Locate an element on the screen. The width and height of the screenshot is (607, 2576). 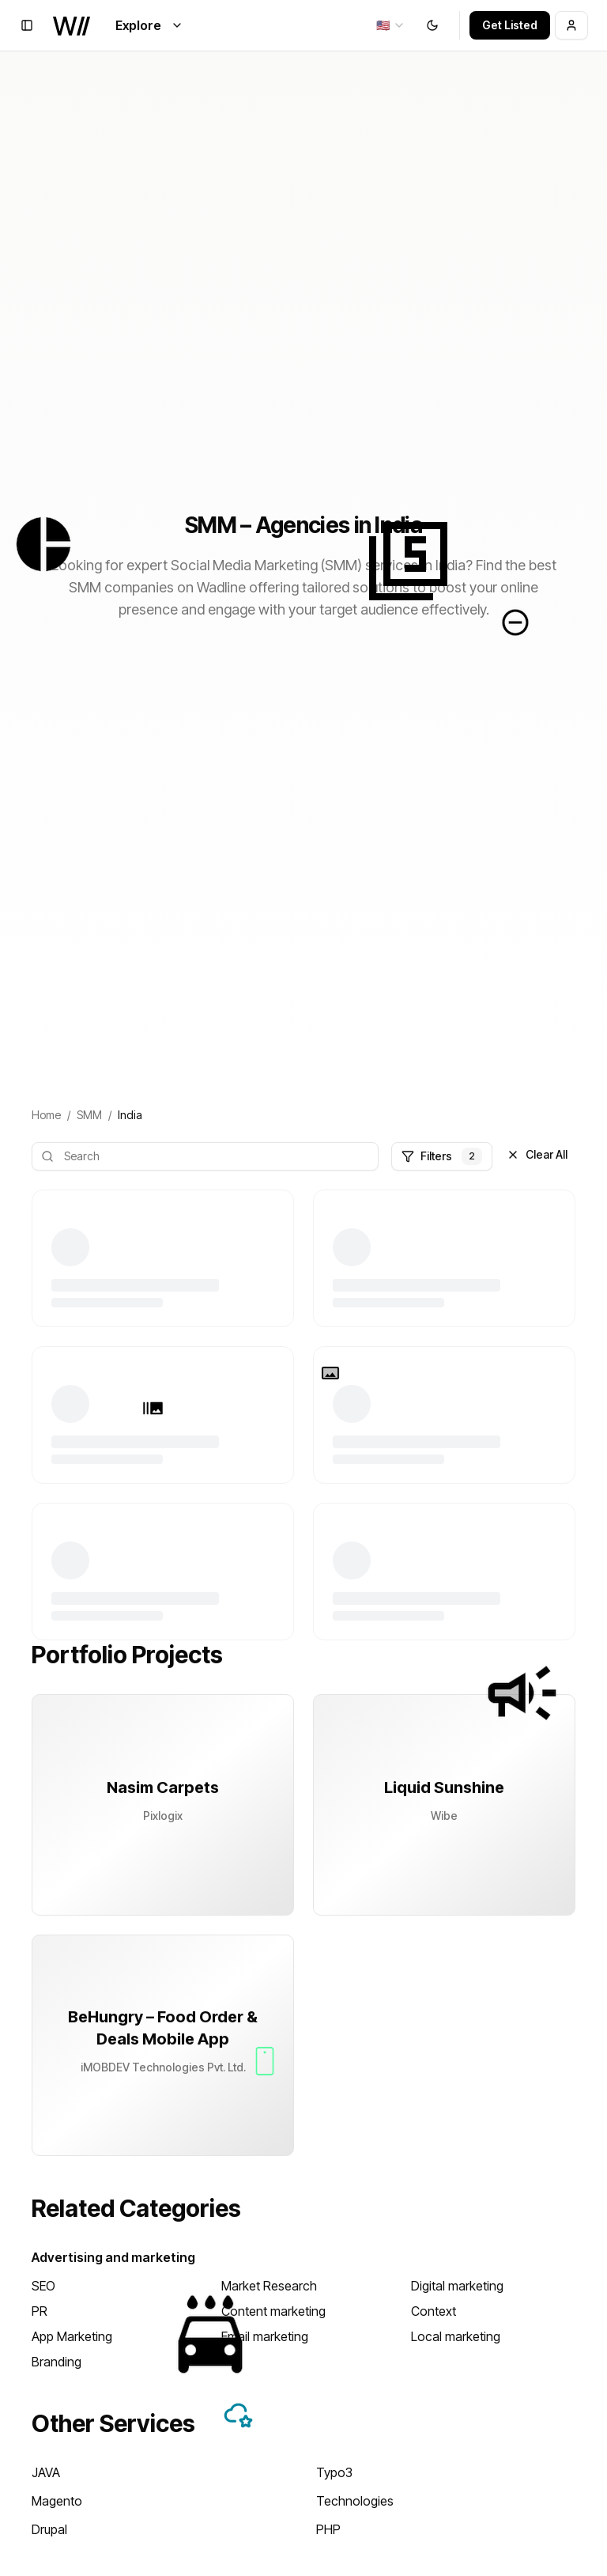
enable do not disturb mode is located at coordinates (515, 622).